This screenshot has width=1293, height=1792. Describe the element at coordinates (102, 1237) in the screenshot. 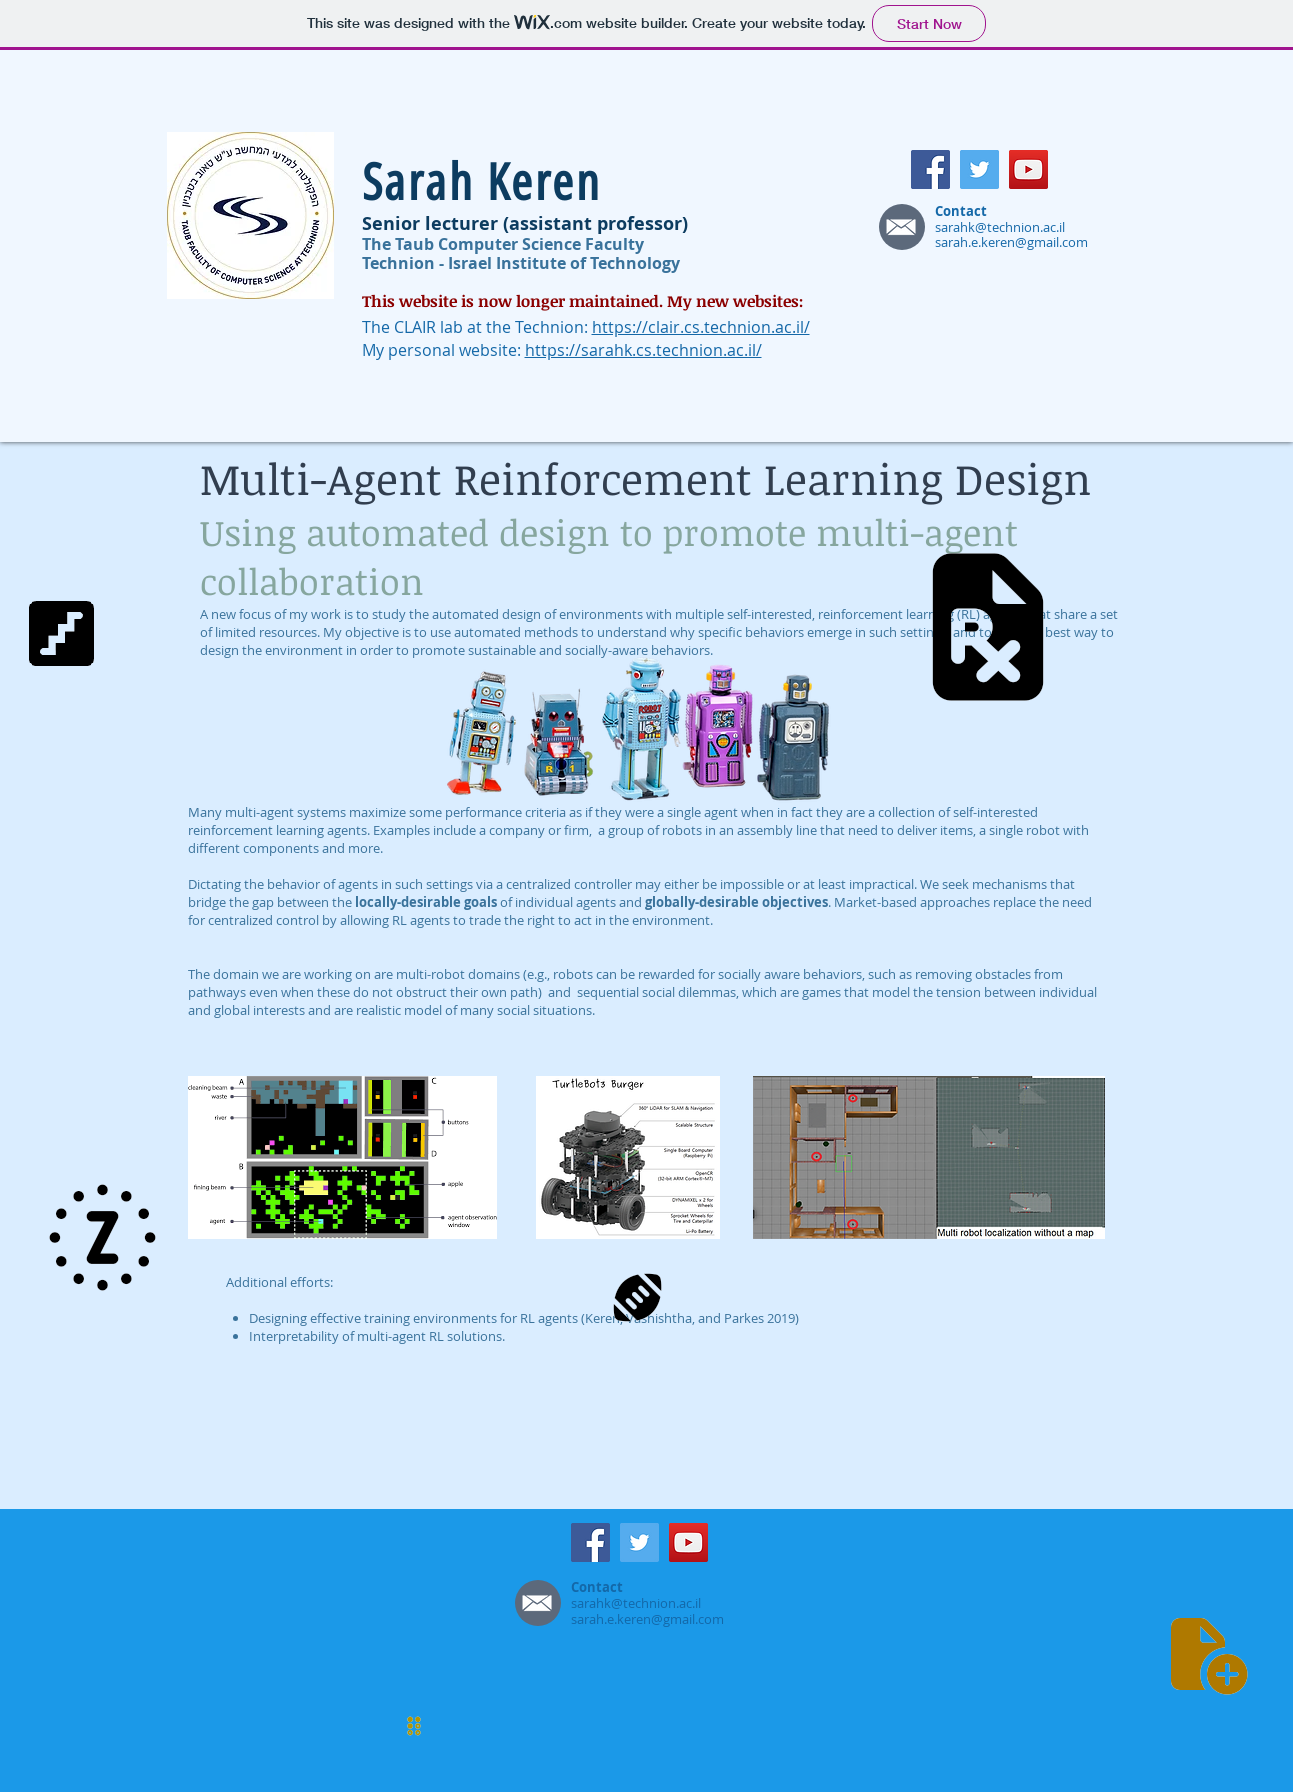

I see `indicates sleep mode or snooze function` at that location.